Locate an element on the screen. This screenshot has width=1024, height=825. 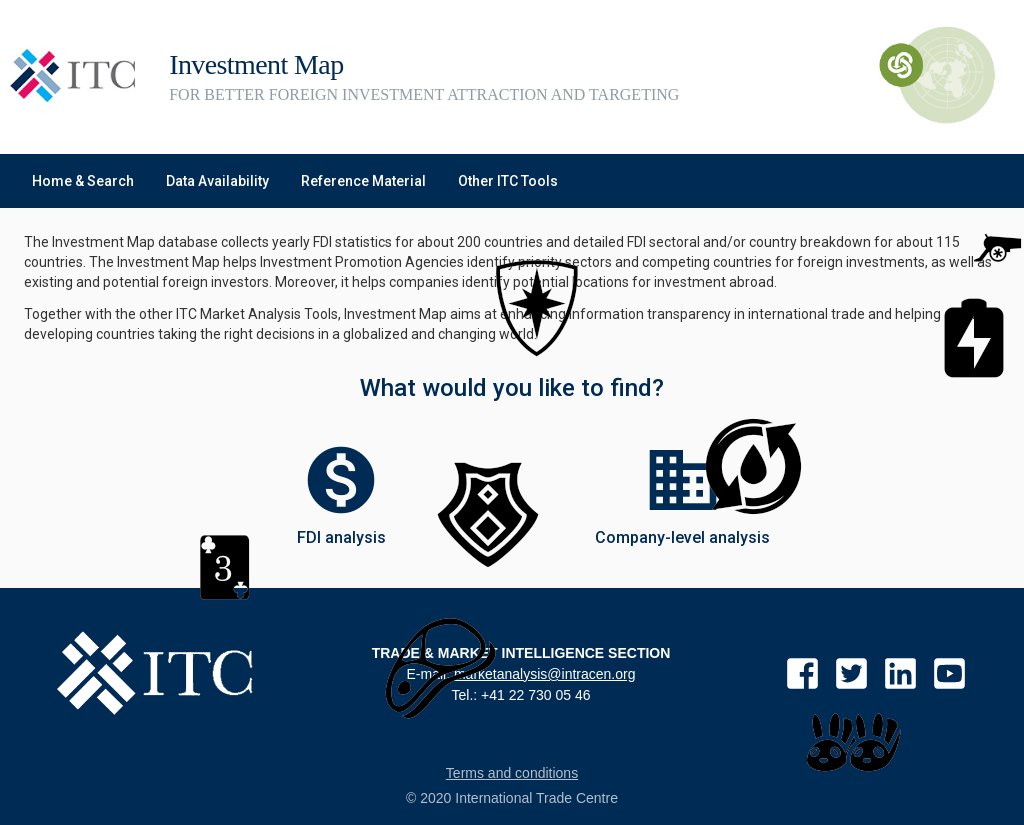
fire or launch projectile in game is located at coordinates (997, 247).